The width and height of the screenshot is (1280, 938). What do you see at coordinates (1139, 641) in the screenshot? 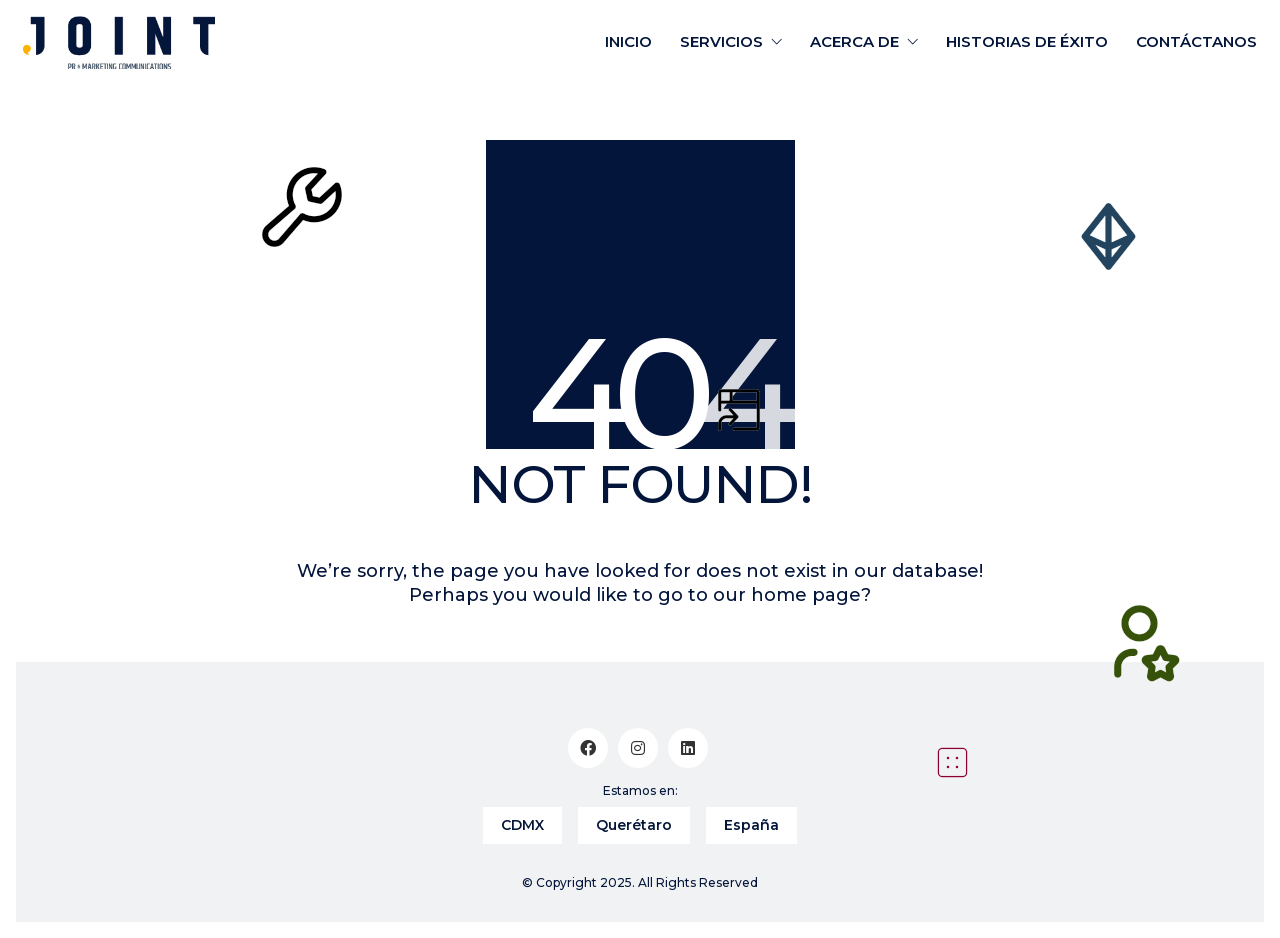
I see `view or access favorite user` at bounding box center [1139, 641].